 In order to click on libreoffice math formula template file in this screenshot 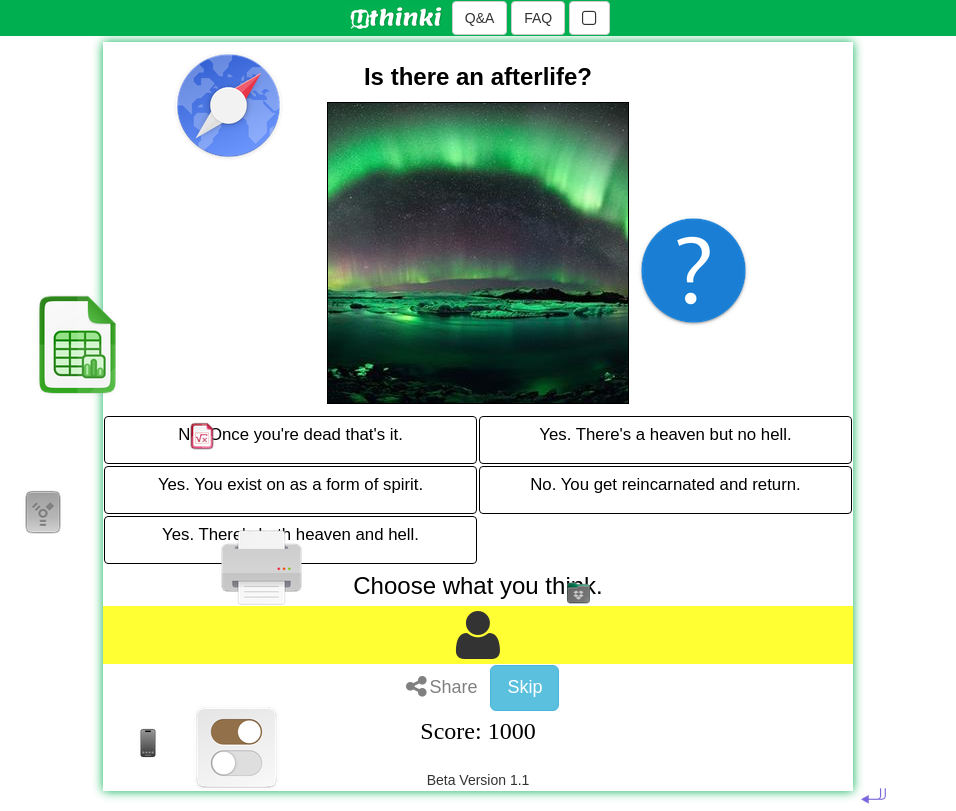, I will do `click(202, 436)`.